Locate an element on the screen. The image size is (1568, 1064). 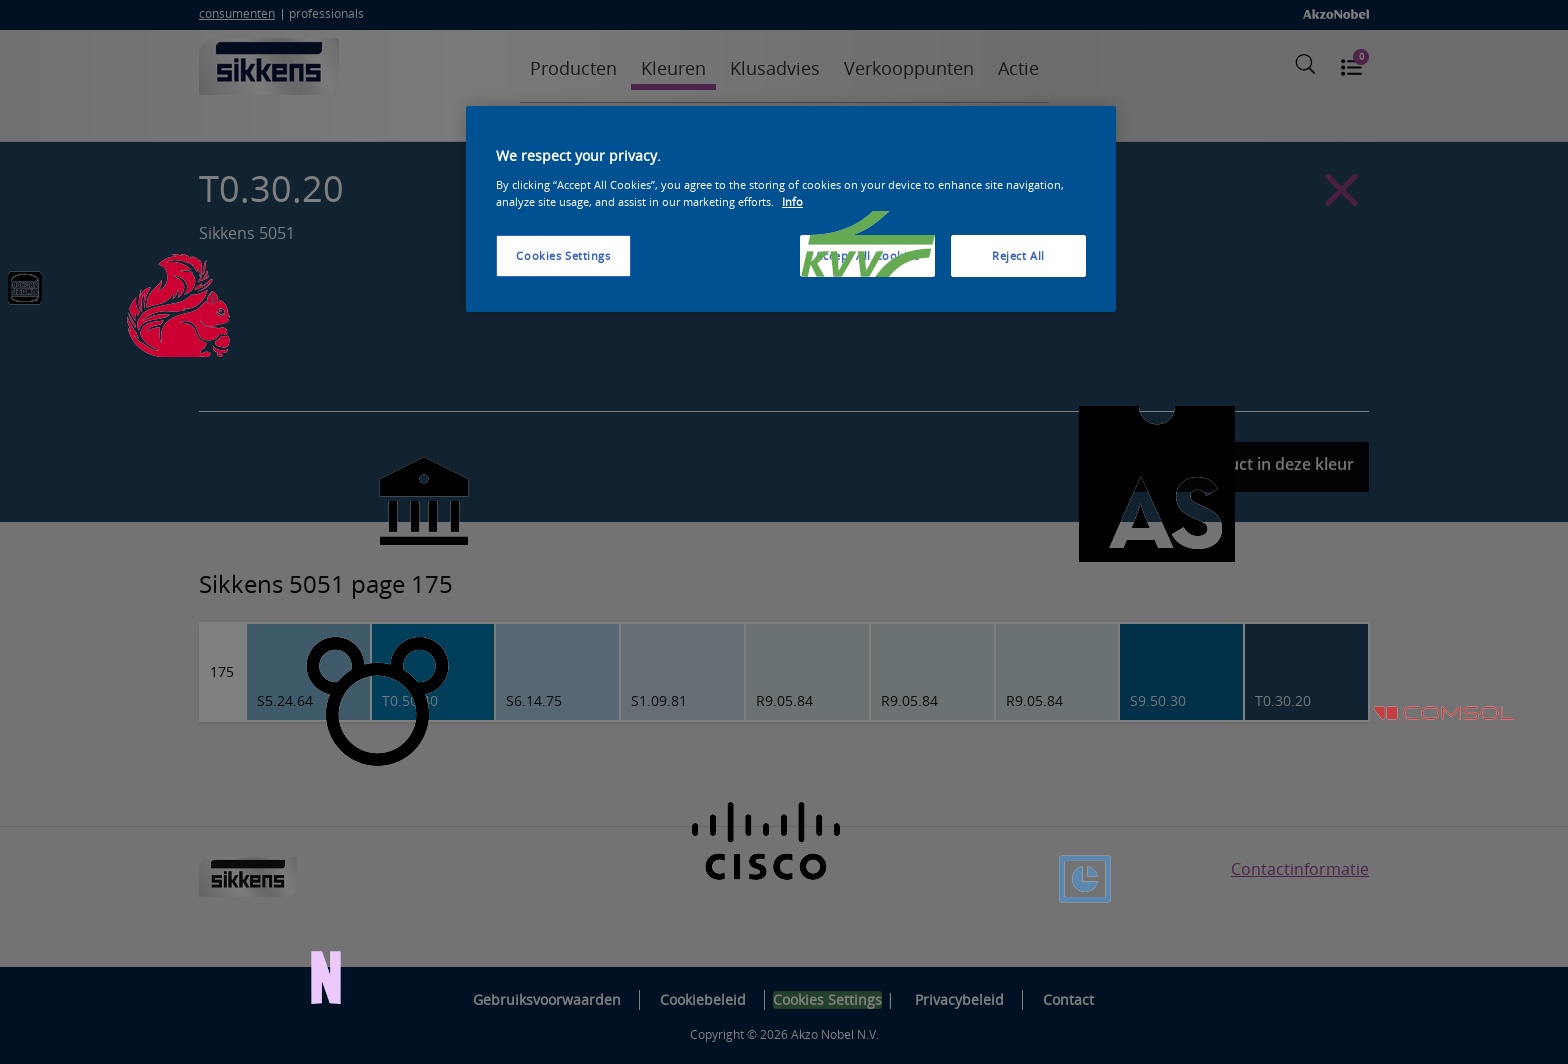
Cisco company logo is located at coordinates (766, 841).